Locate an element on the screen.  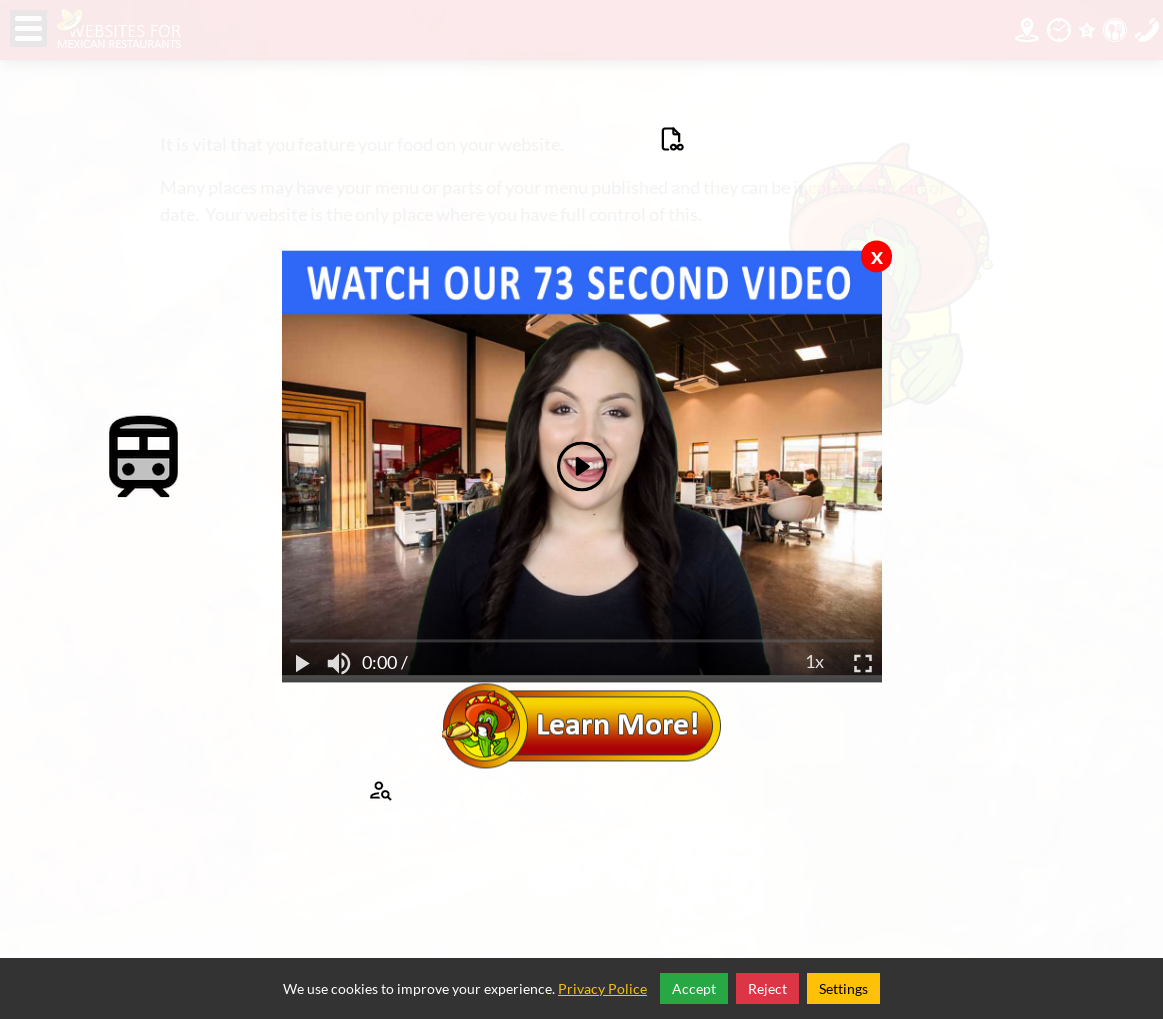
view train schedules or routes is located at coordinates (143, 458).